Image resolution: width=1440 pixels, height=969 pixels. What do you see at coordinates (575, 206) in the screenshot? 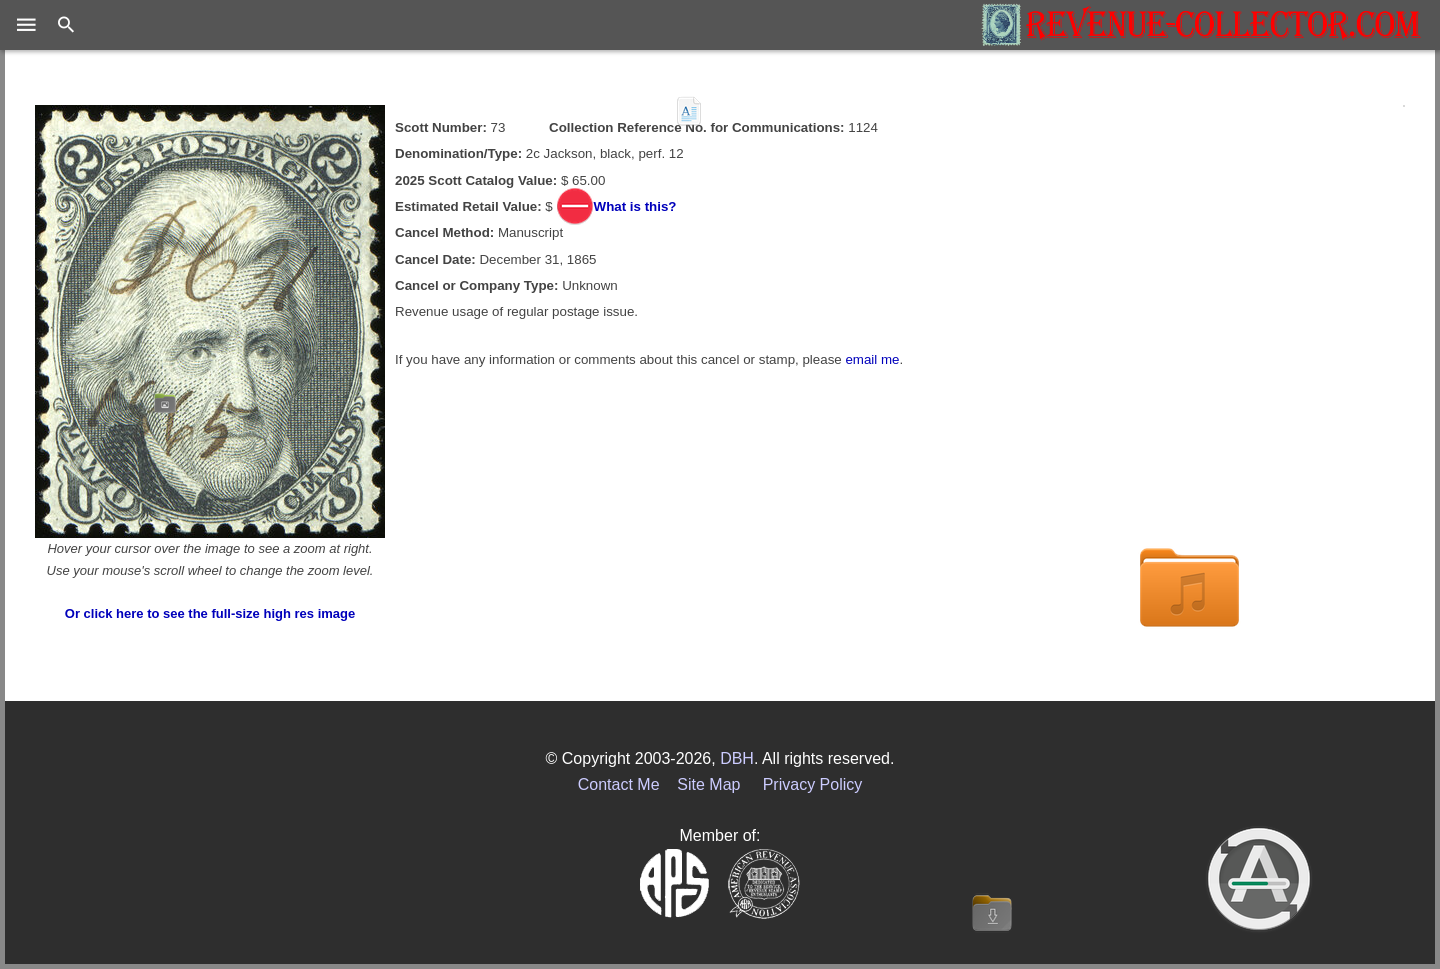
I see `indicates an error or failed action` at bounding box center [575, 206].